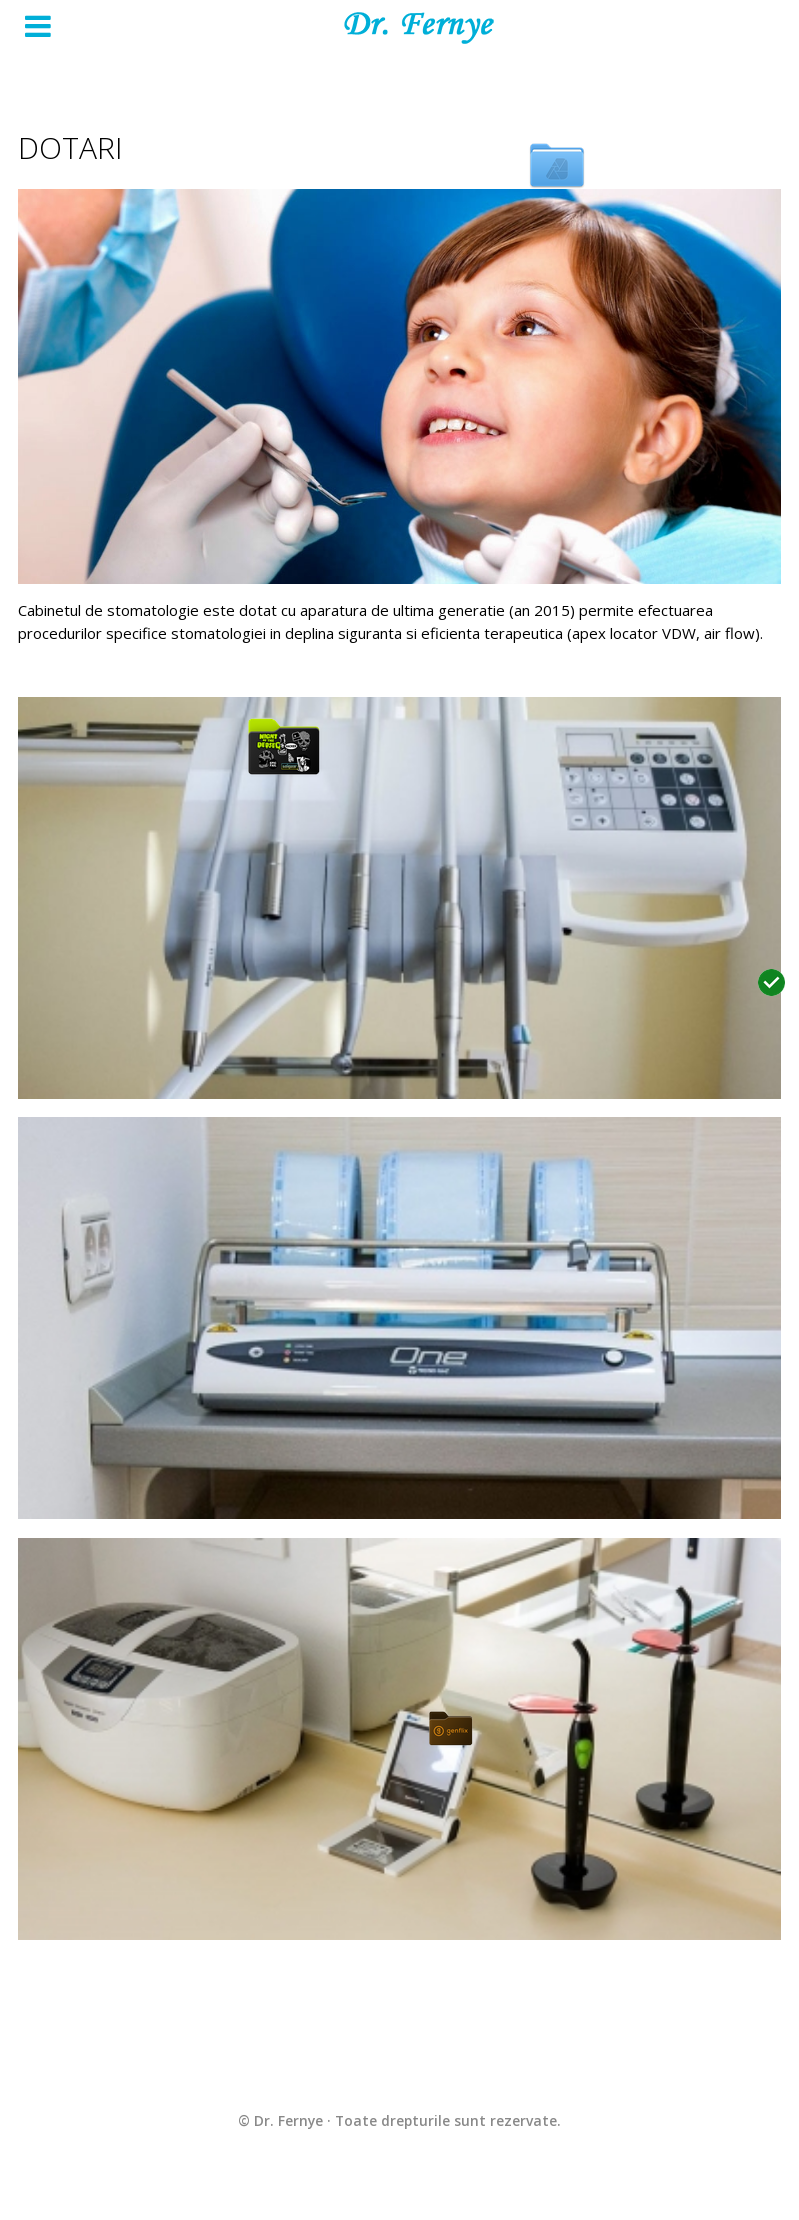 This screenshot has height=2220, width=799. What do you see at coordinates (450, 1729) in the screenshot?
I see `open genflix media folder` at bounding box center [450, 1729].